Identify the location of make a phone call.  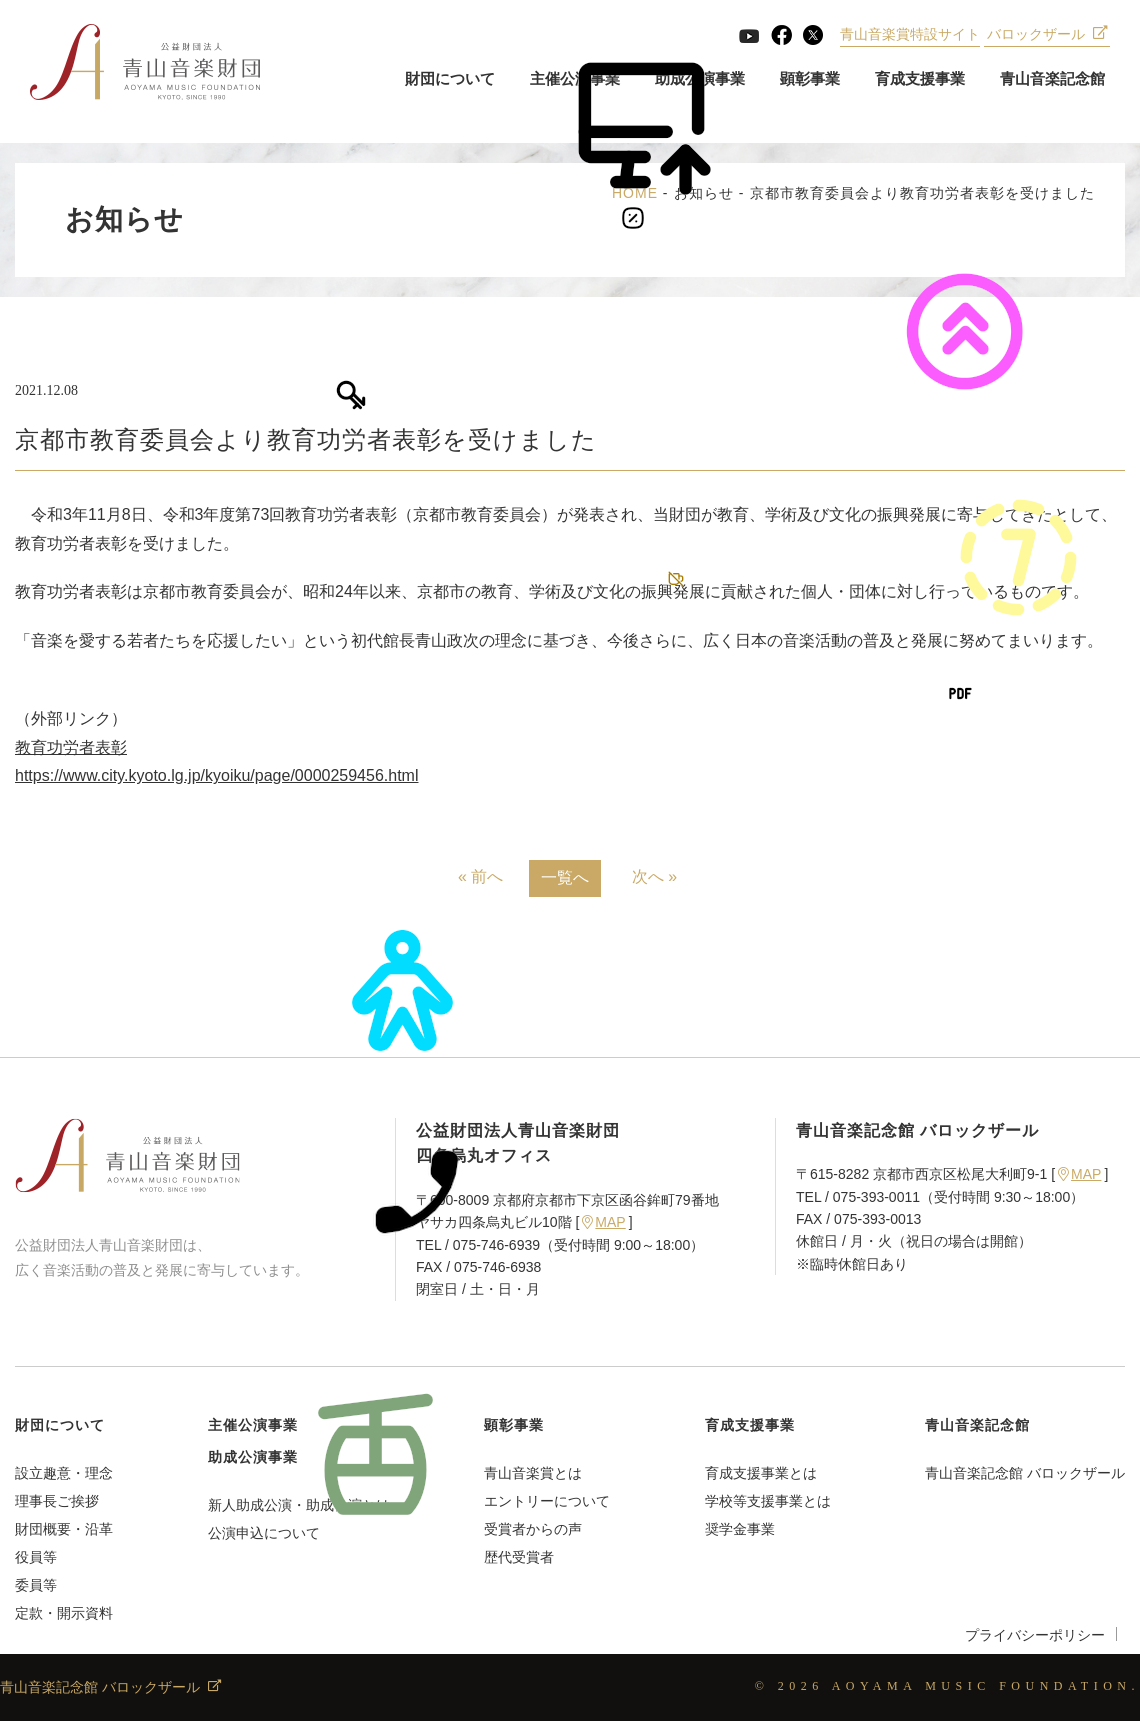
(417, 1192).